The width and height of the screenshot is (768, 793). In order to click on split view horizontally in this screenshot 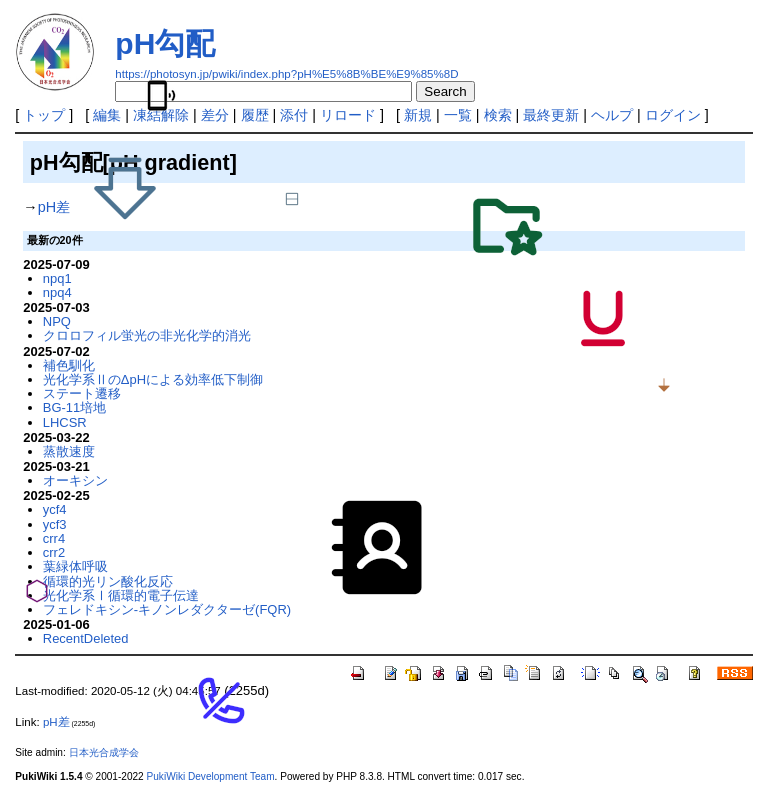, I will do `click(292, 199)`.